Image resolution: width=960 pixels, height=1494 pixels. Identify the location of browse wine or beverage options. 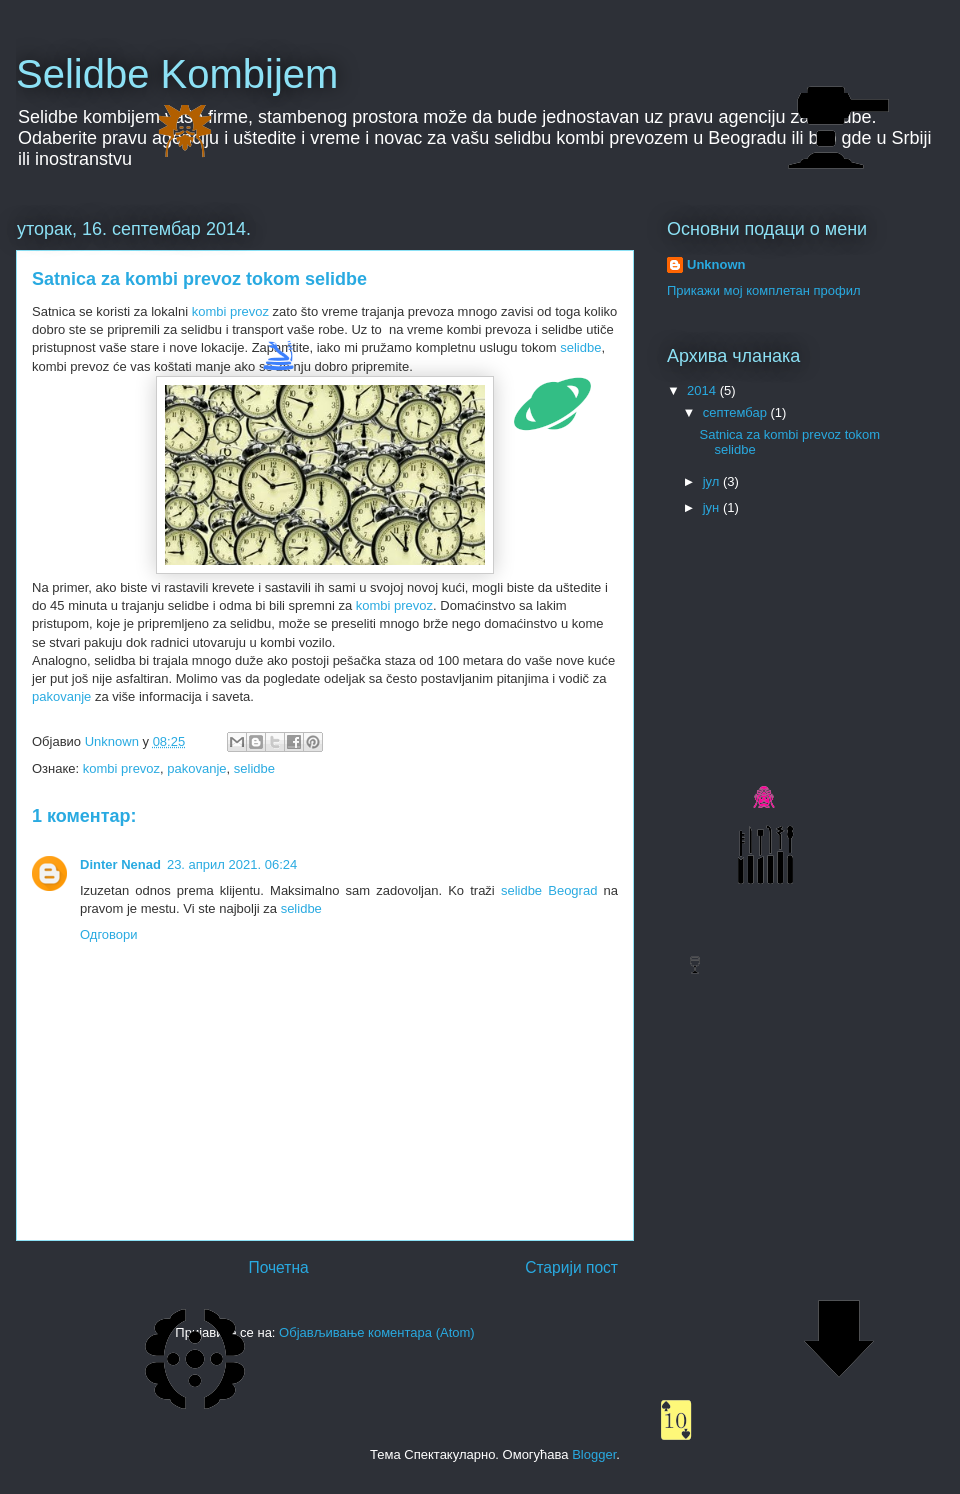
(695, 965).